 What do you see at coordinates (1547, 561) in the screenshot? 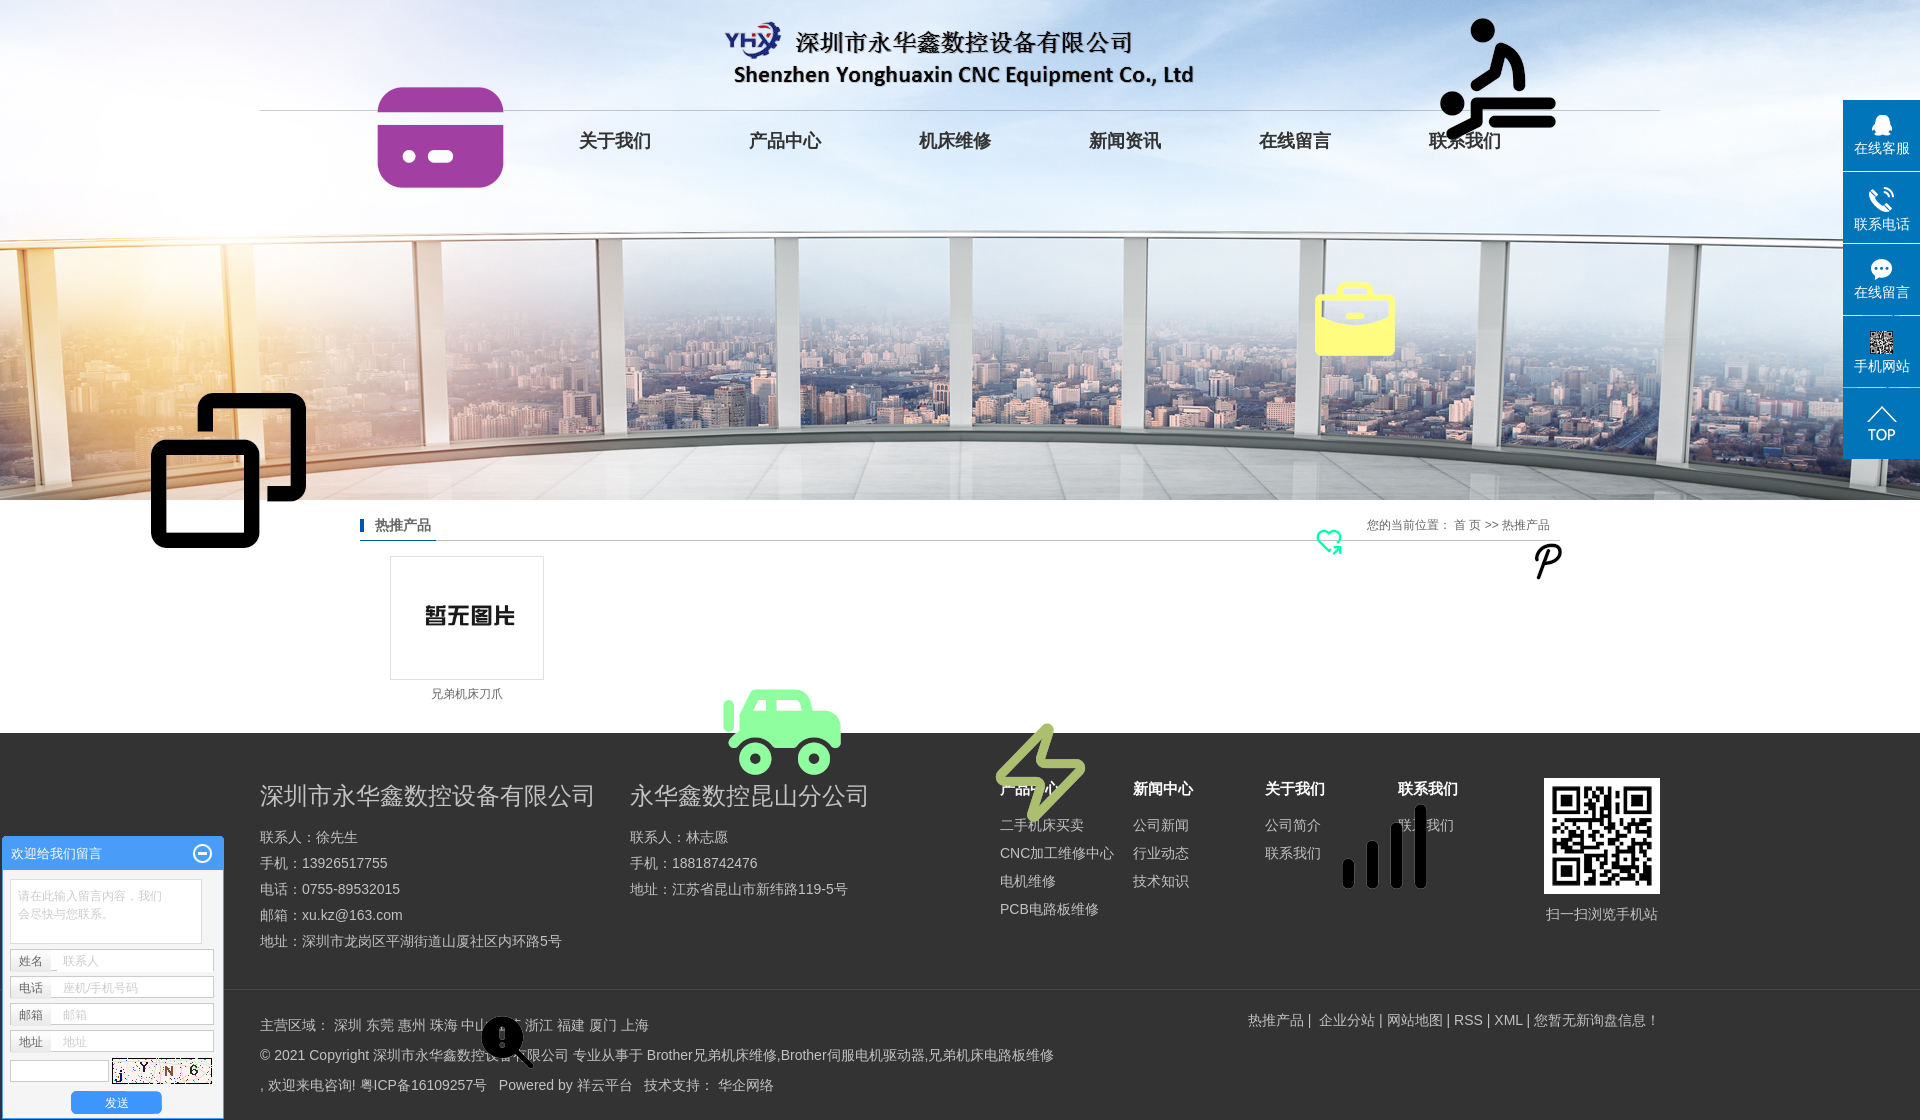
I see `pushover notification service logo` at bounding box center [1547, 561].